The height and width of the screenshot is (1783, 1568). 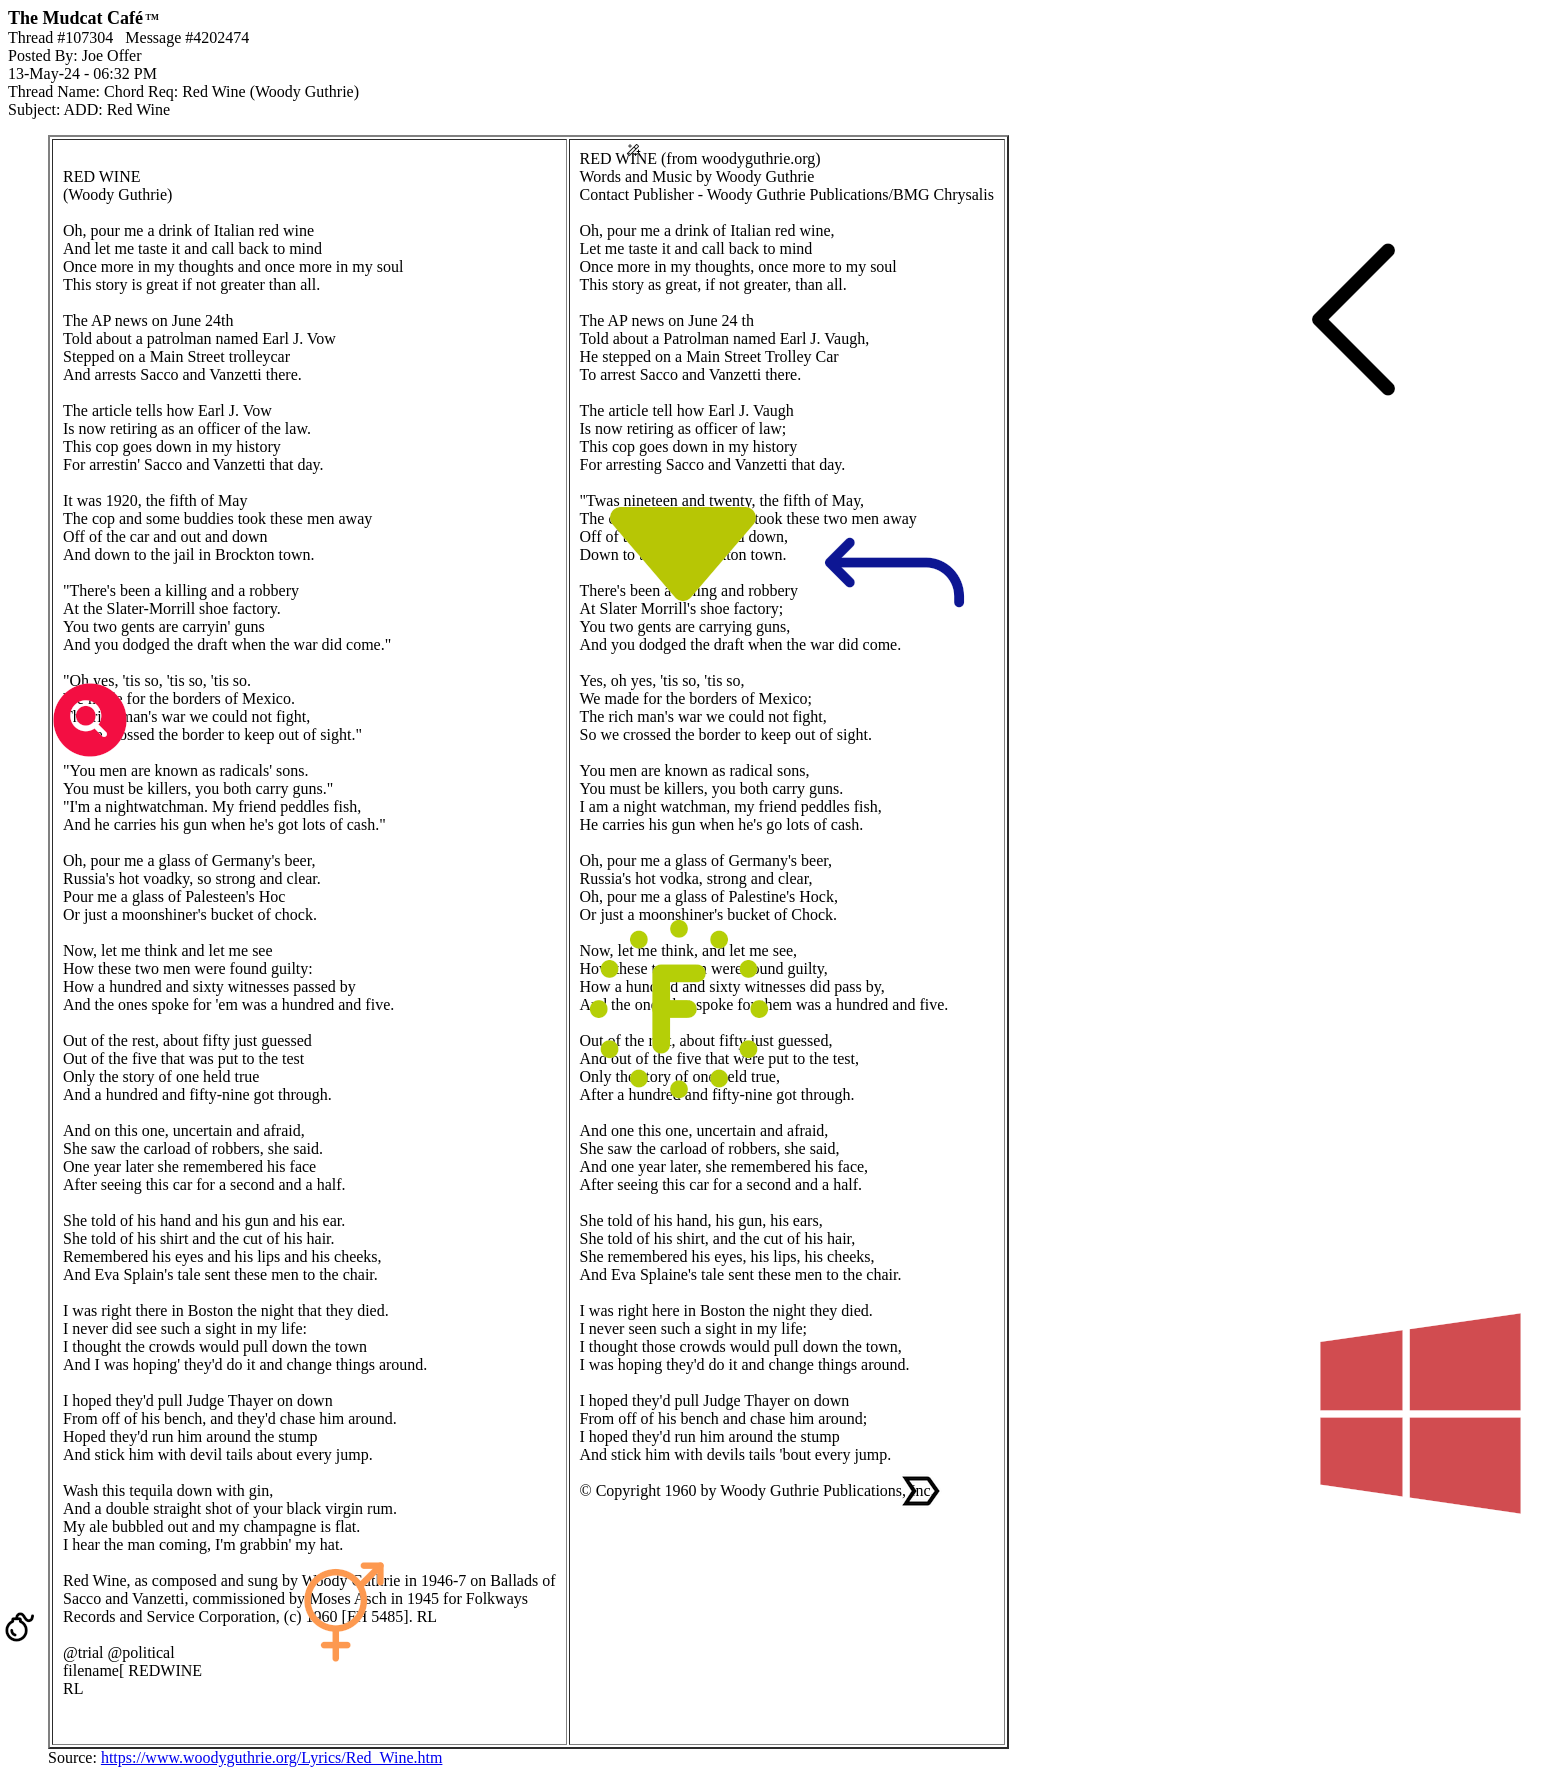 I want to click on indicates a draft or pending Facebook connection, so click(x=679, y=1009).